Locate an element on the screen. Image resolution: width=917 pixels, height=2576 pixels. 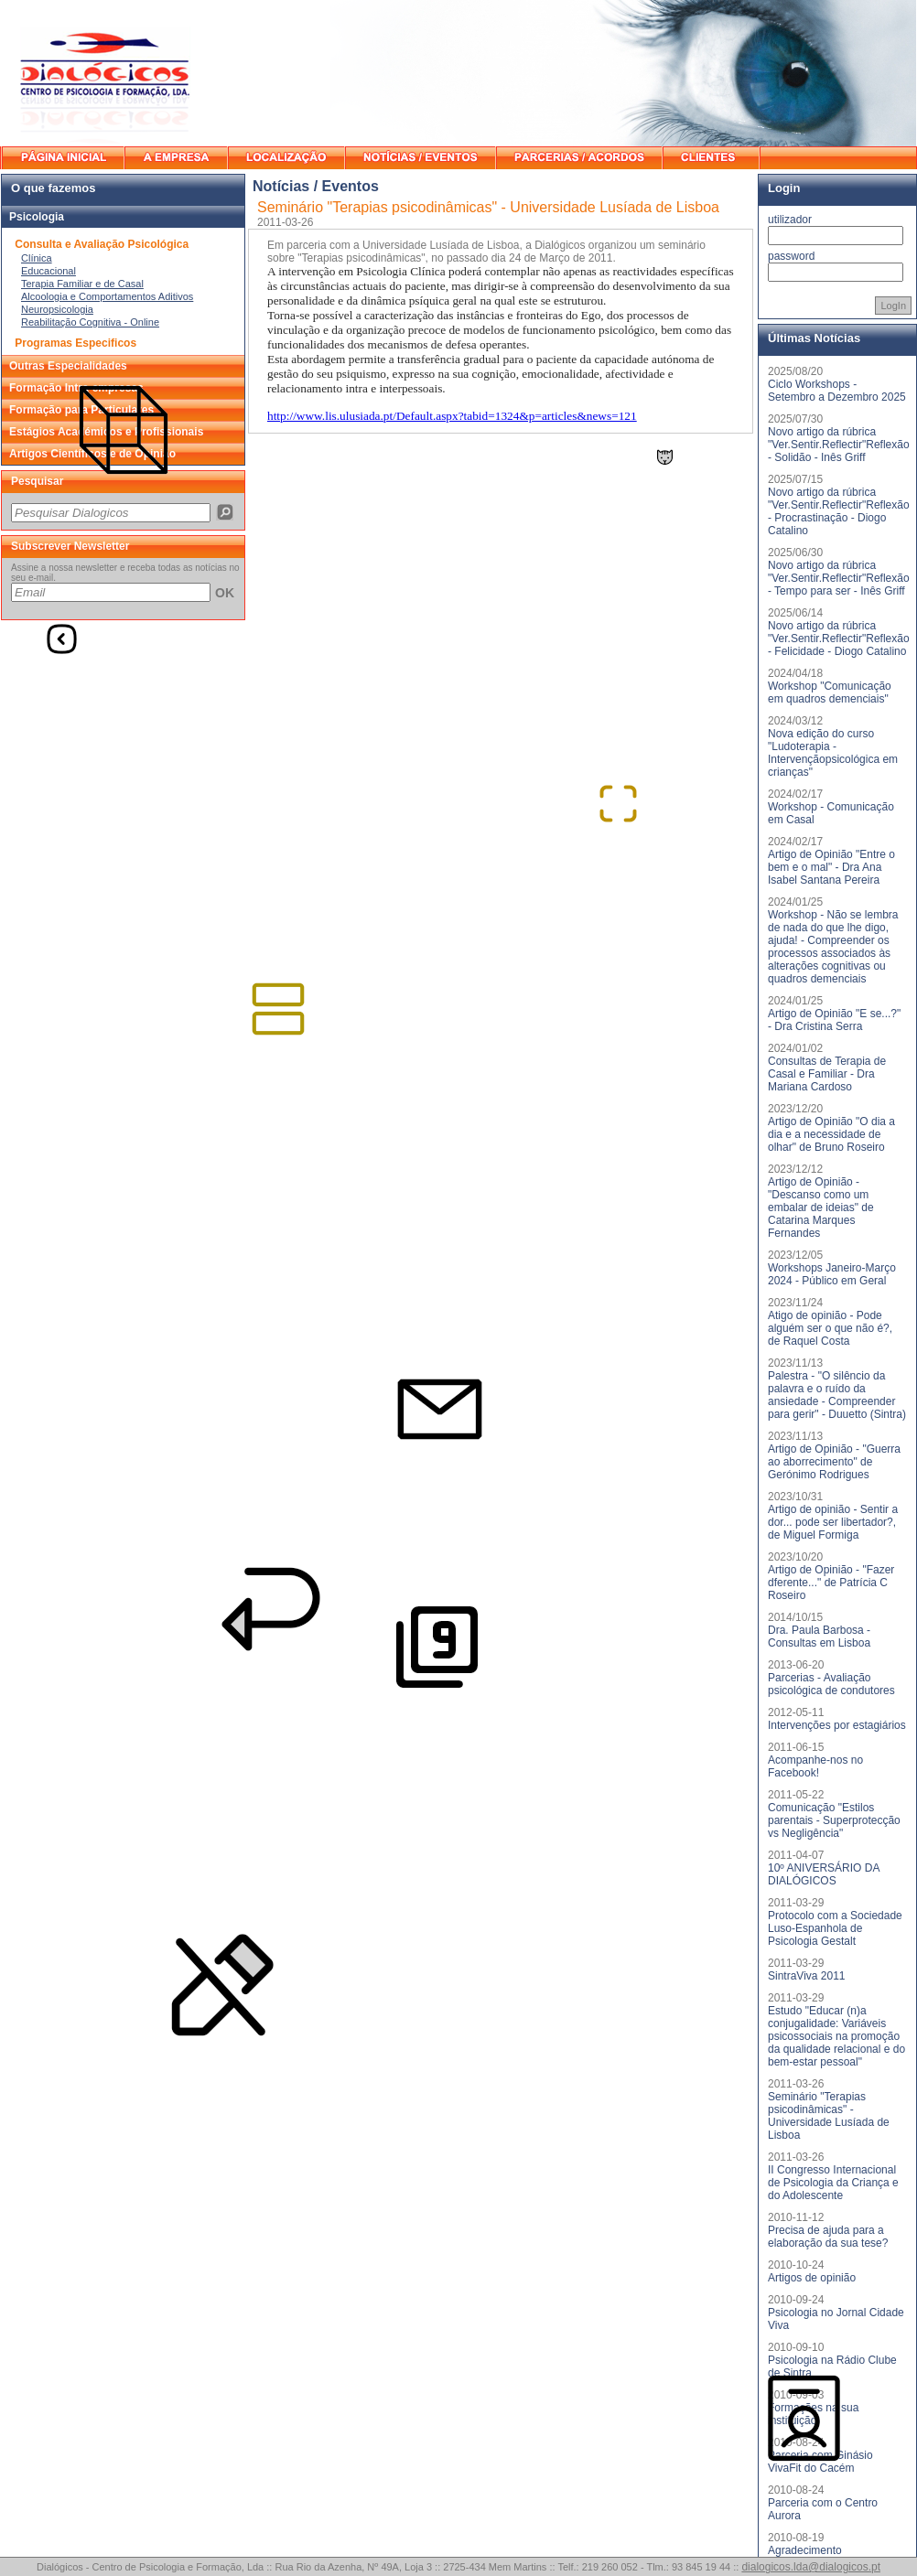
view user profile or identification details is located at coordinates (804, 2418).